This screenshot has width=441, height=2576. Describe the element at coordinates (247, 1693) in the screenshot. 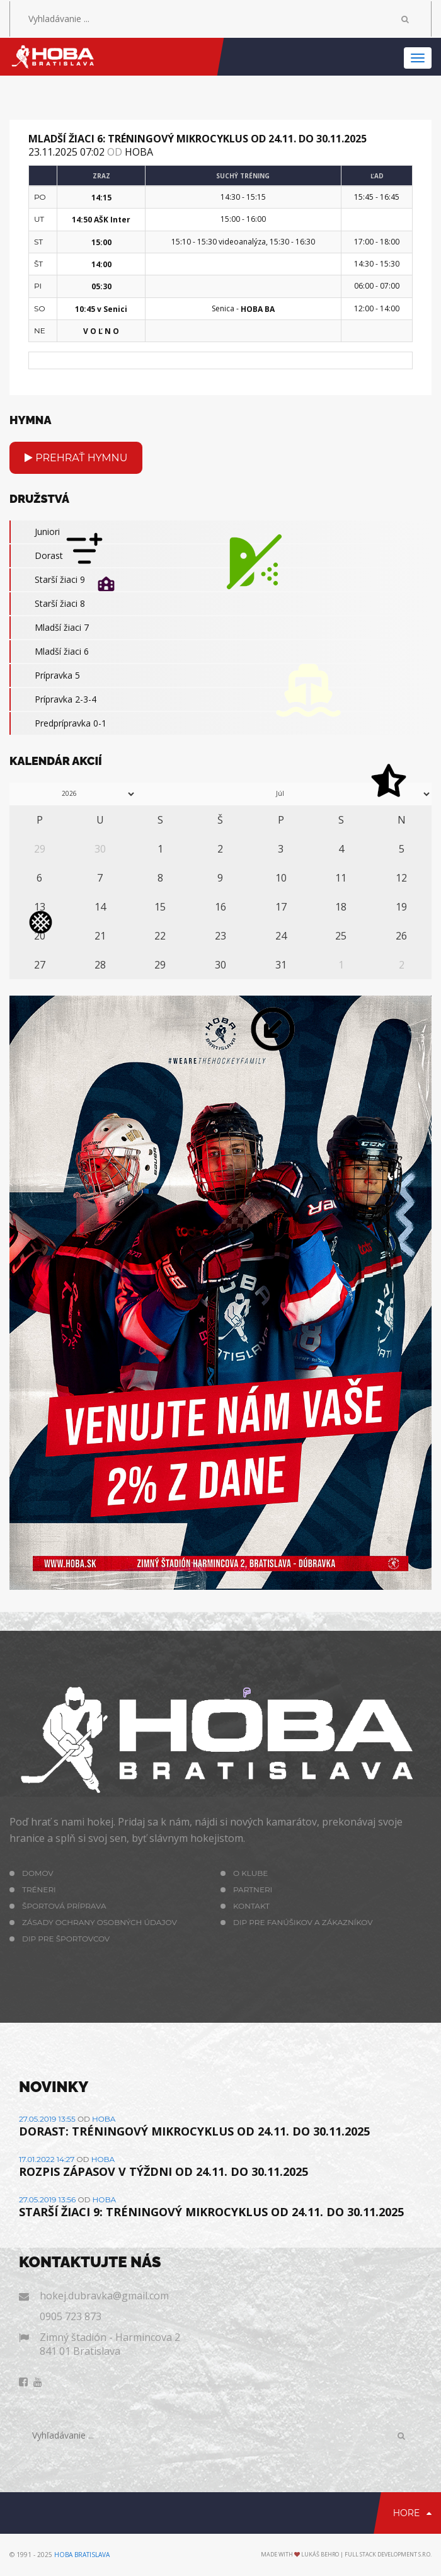

I see `scroll down for more content` at that location.